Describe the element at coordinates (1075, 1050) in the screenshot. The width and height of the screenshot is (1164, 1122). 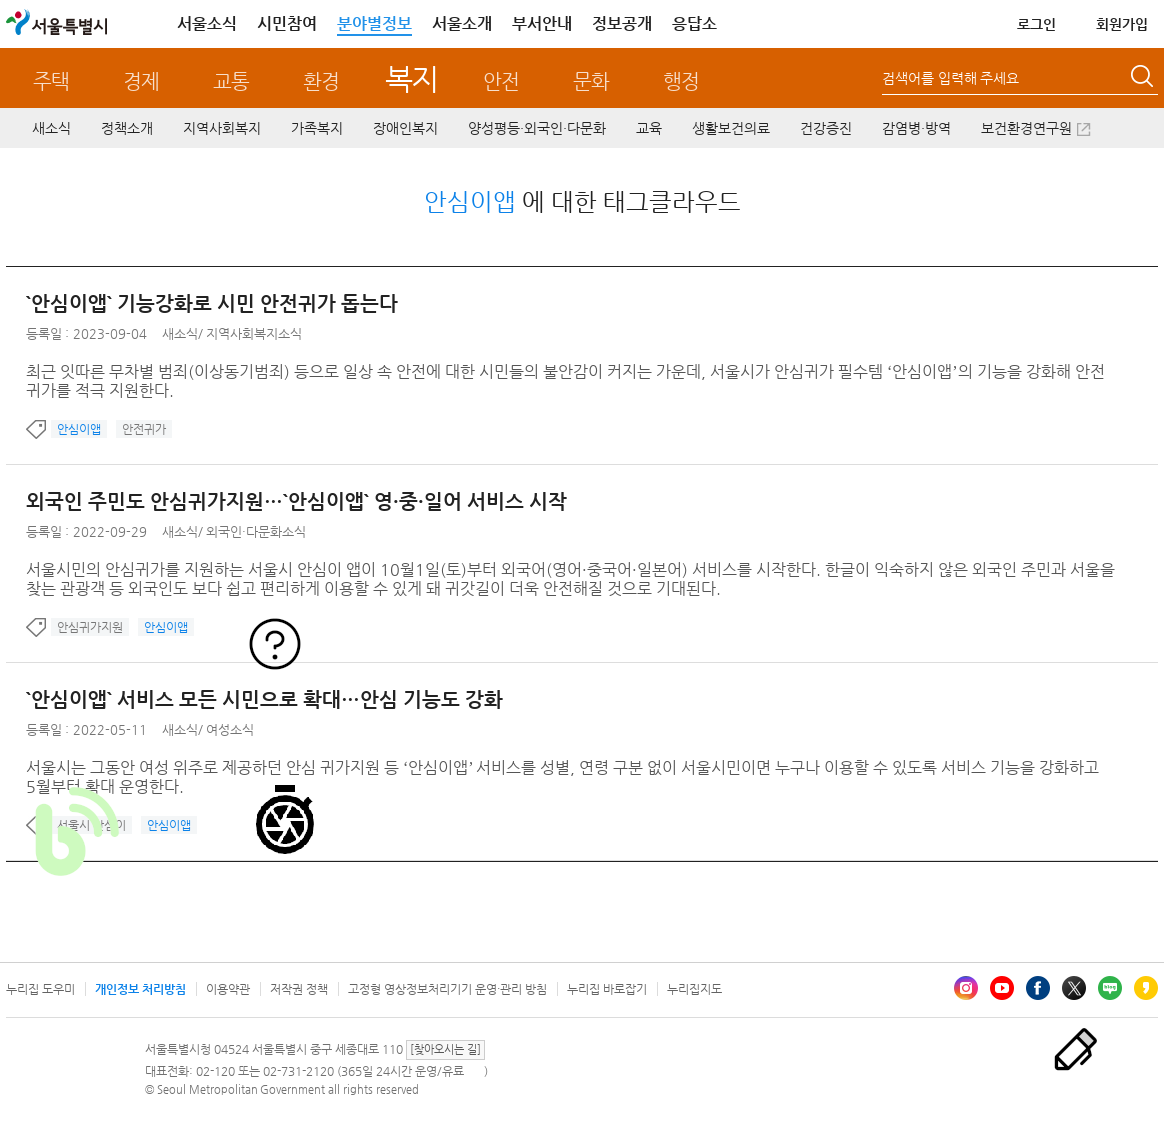
I see `edit or modify content` at that location.